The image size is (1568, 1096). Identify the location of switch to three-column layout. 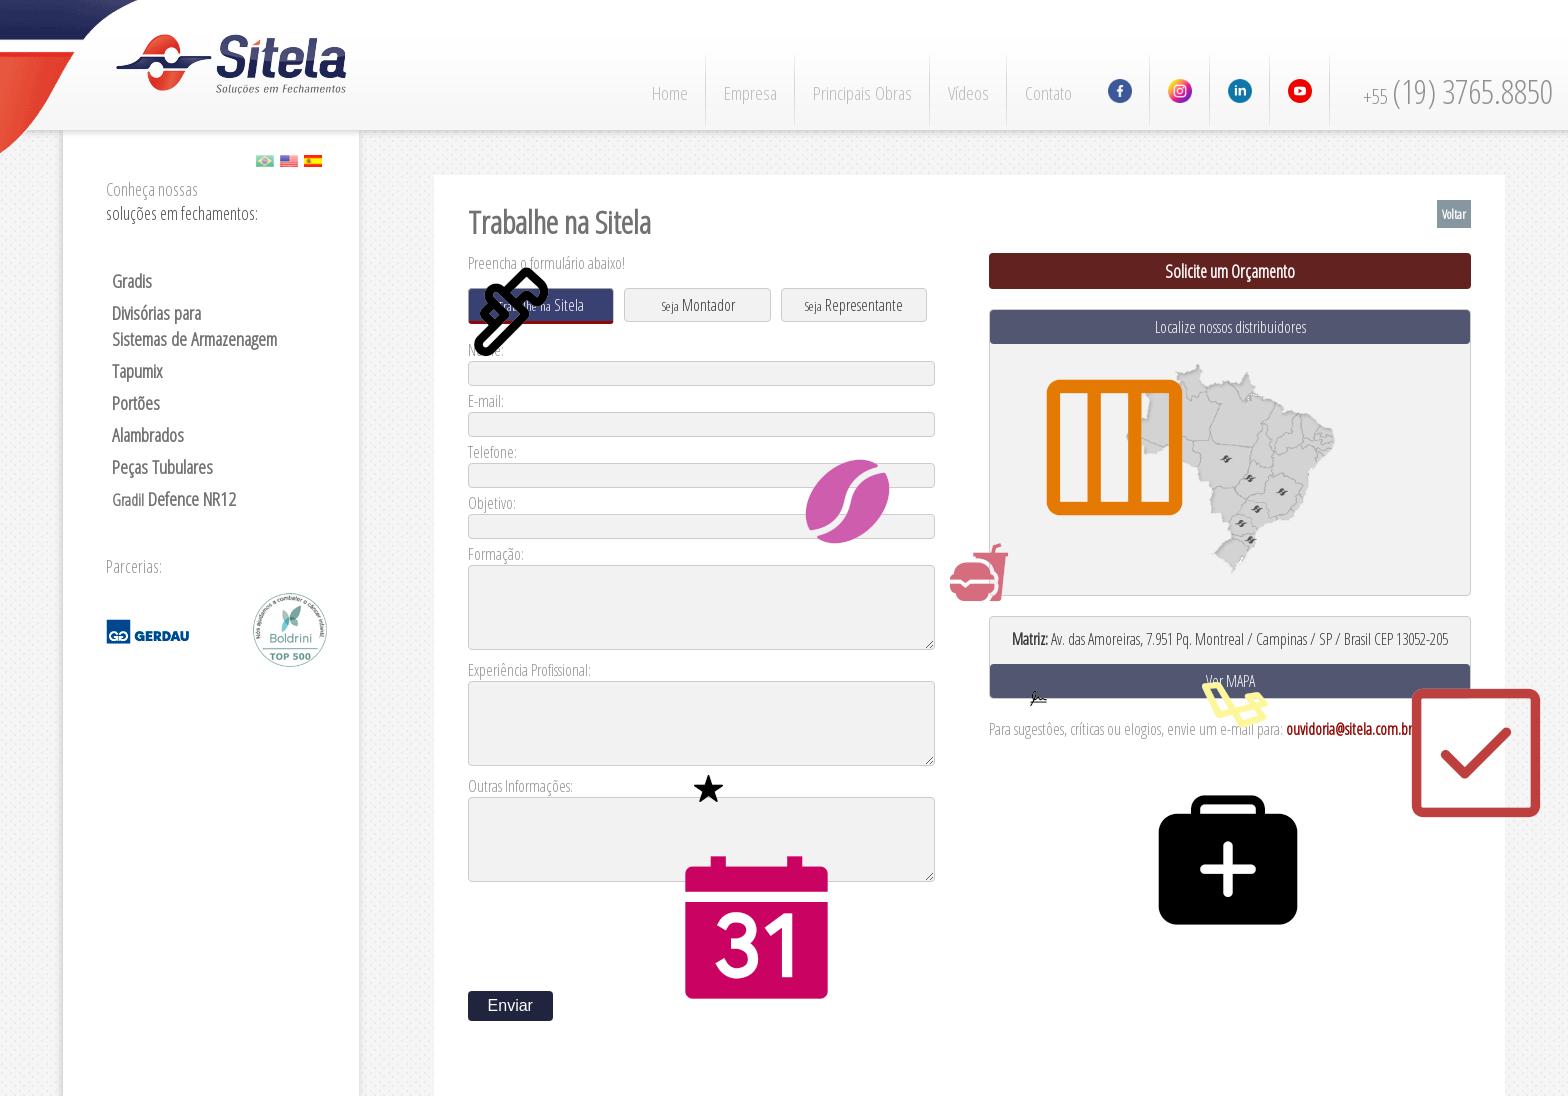
(1114, 447).